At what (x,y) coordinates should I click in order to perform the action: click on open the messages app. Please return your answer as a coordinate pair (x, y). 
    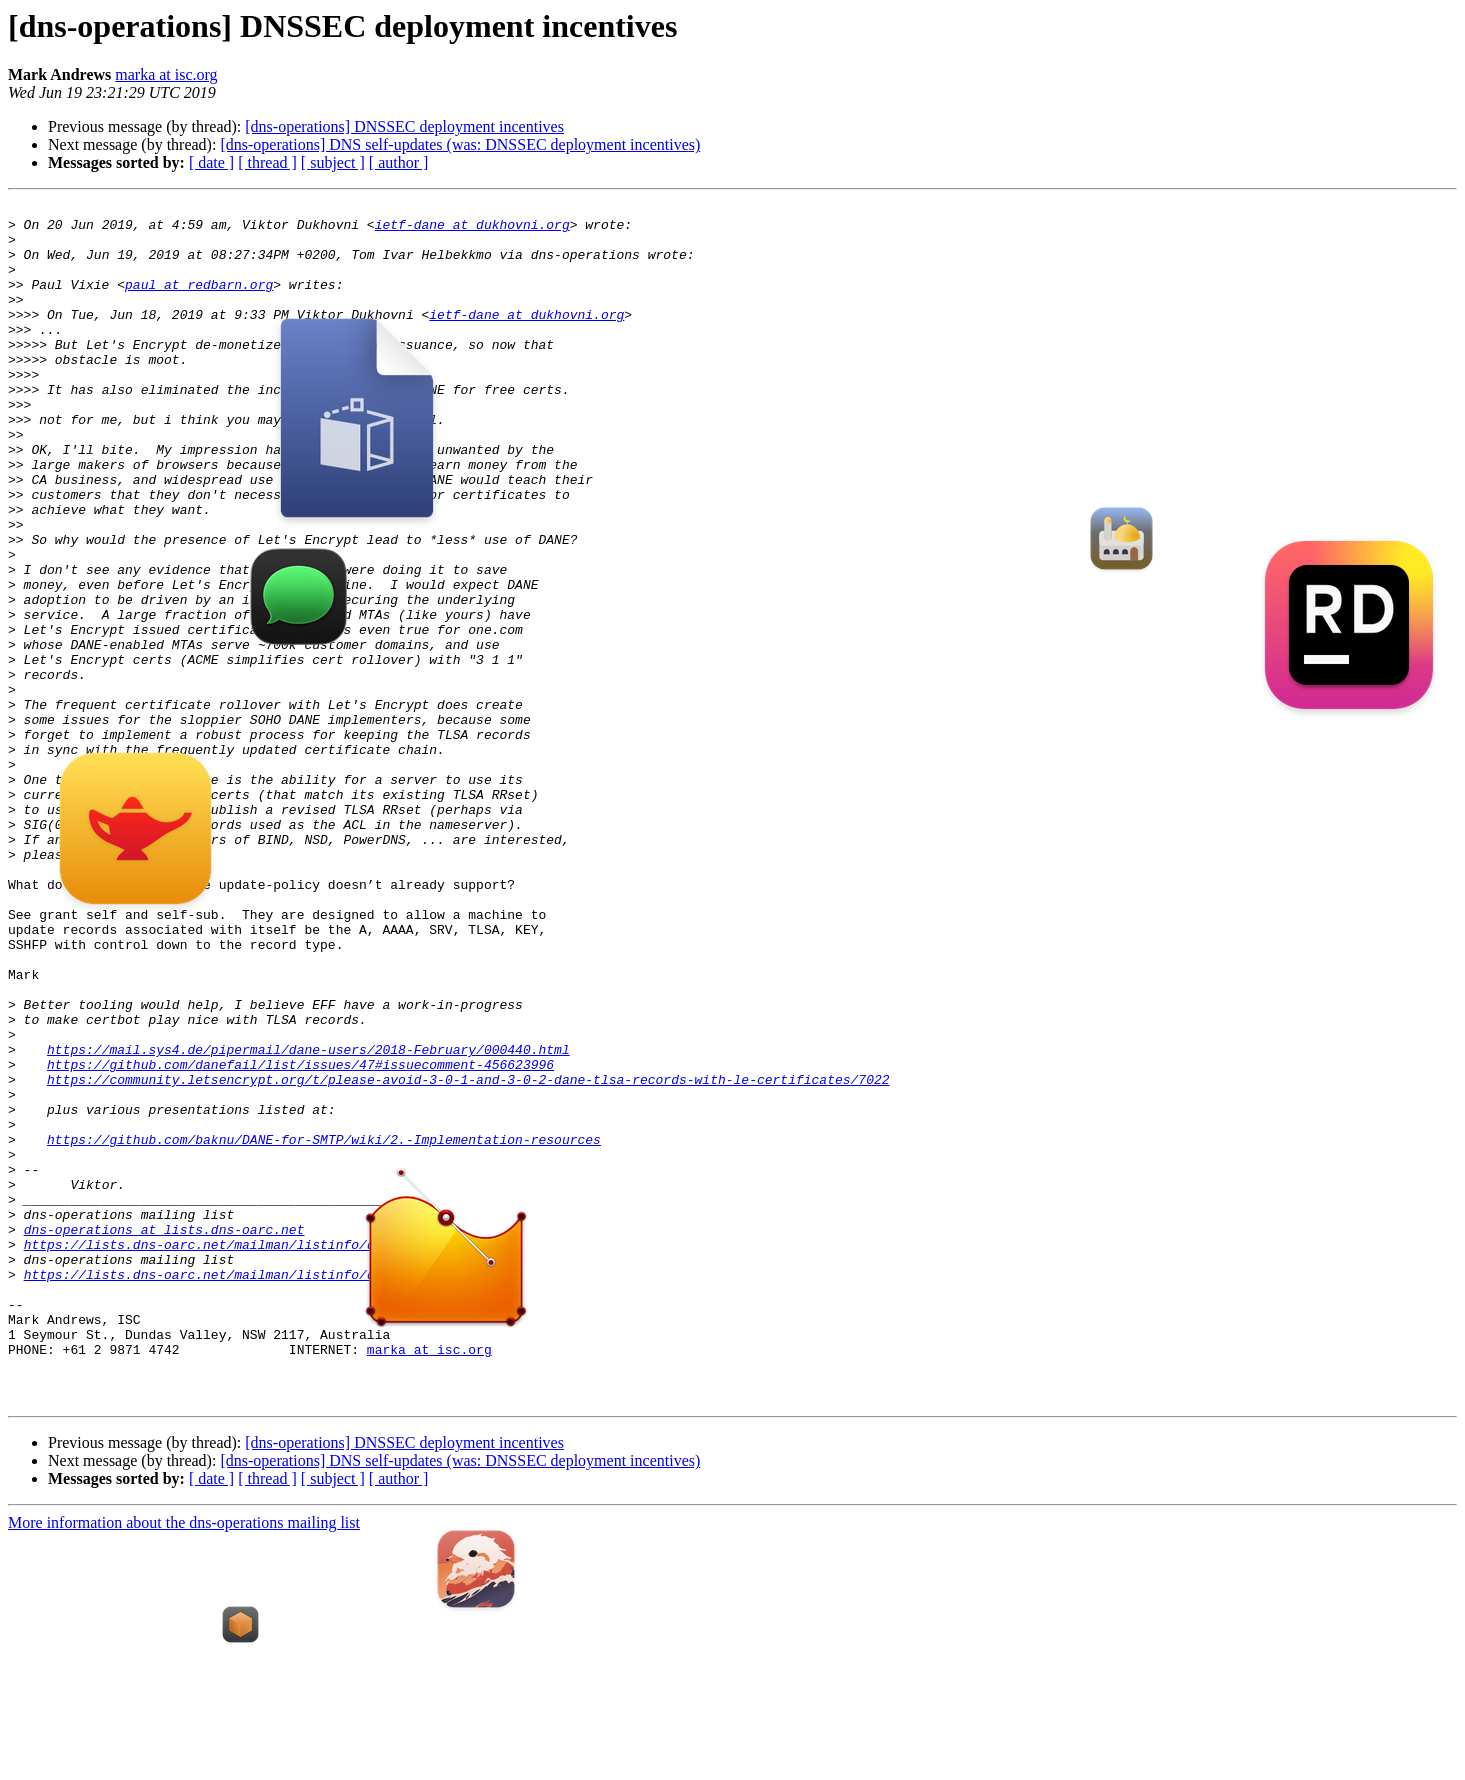
    Looking at the image, I should click on (298, 596).